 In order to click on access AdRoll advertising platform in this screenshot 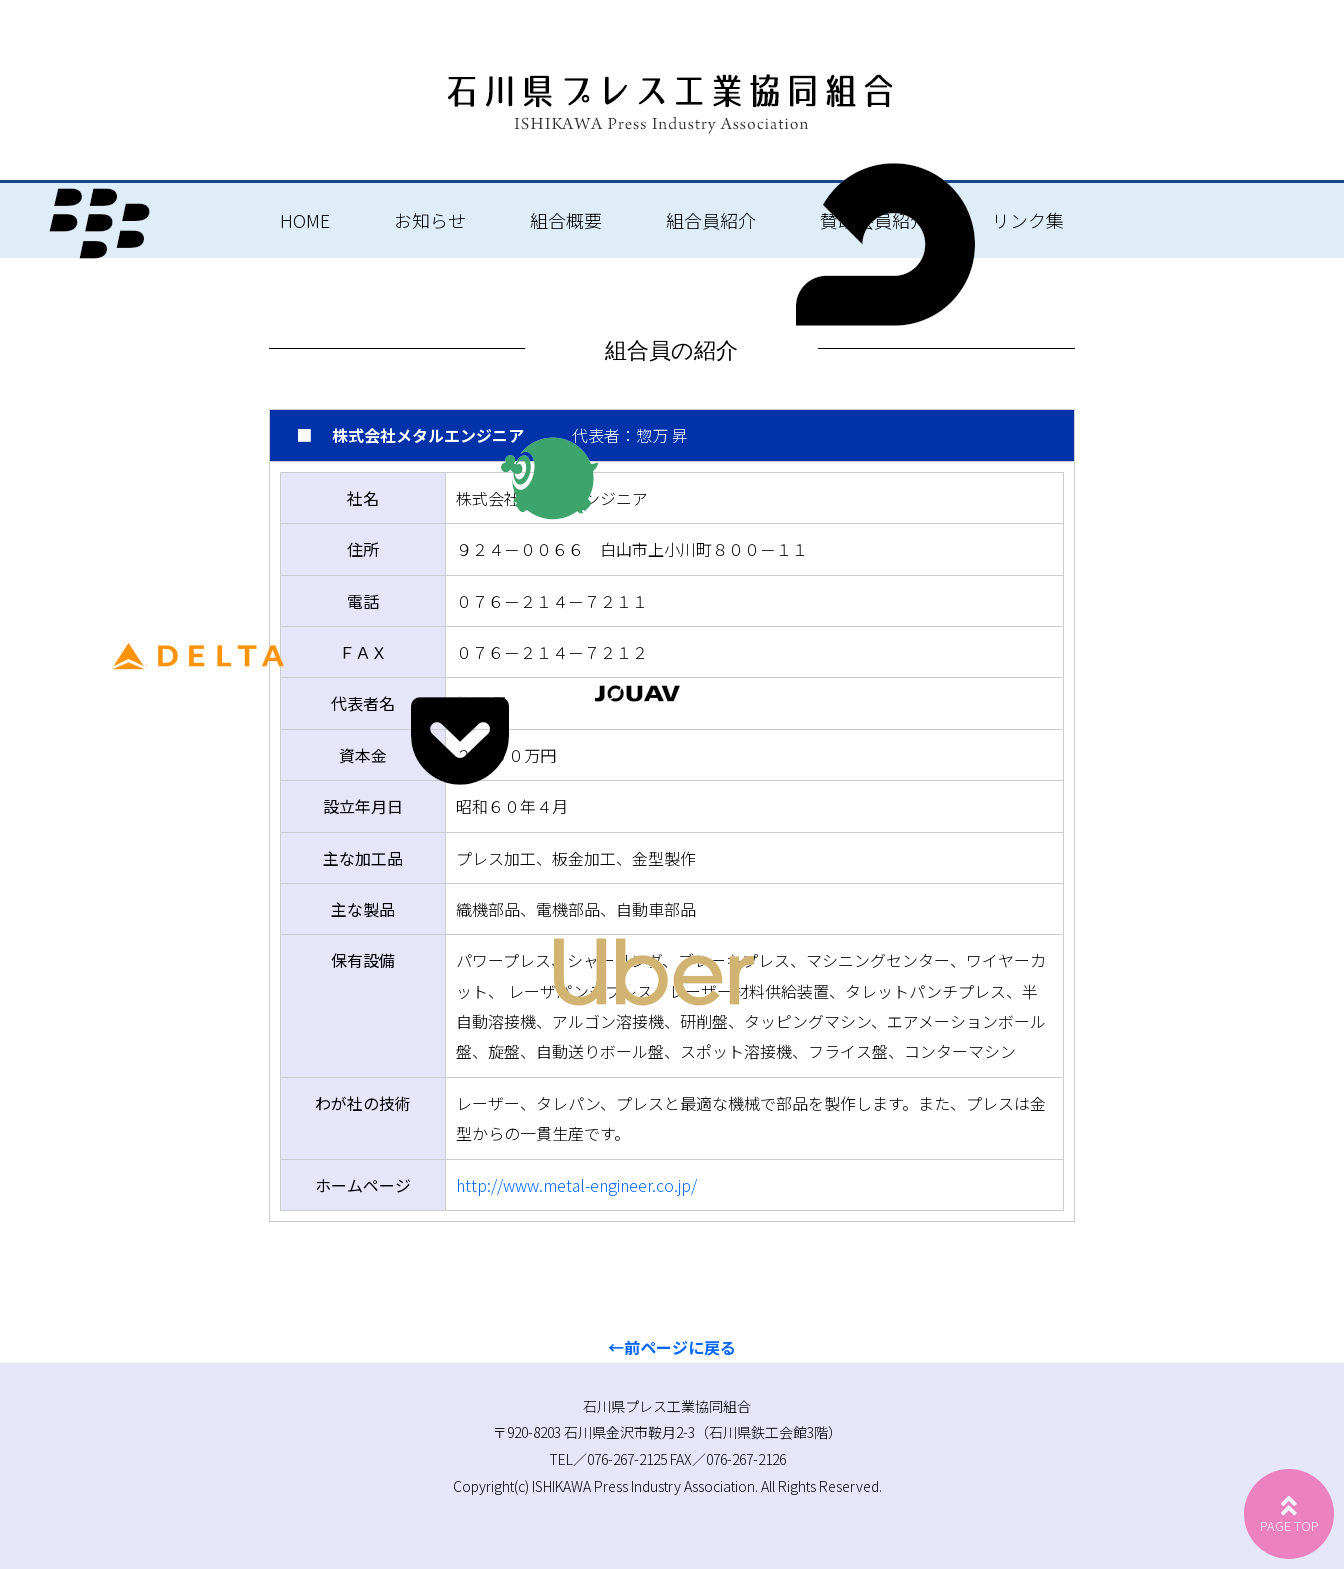, I will do `click(885, 244)`.